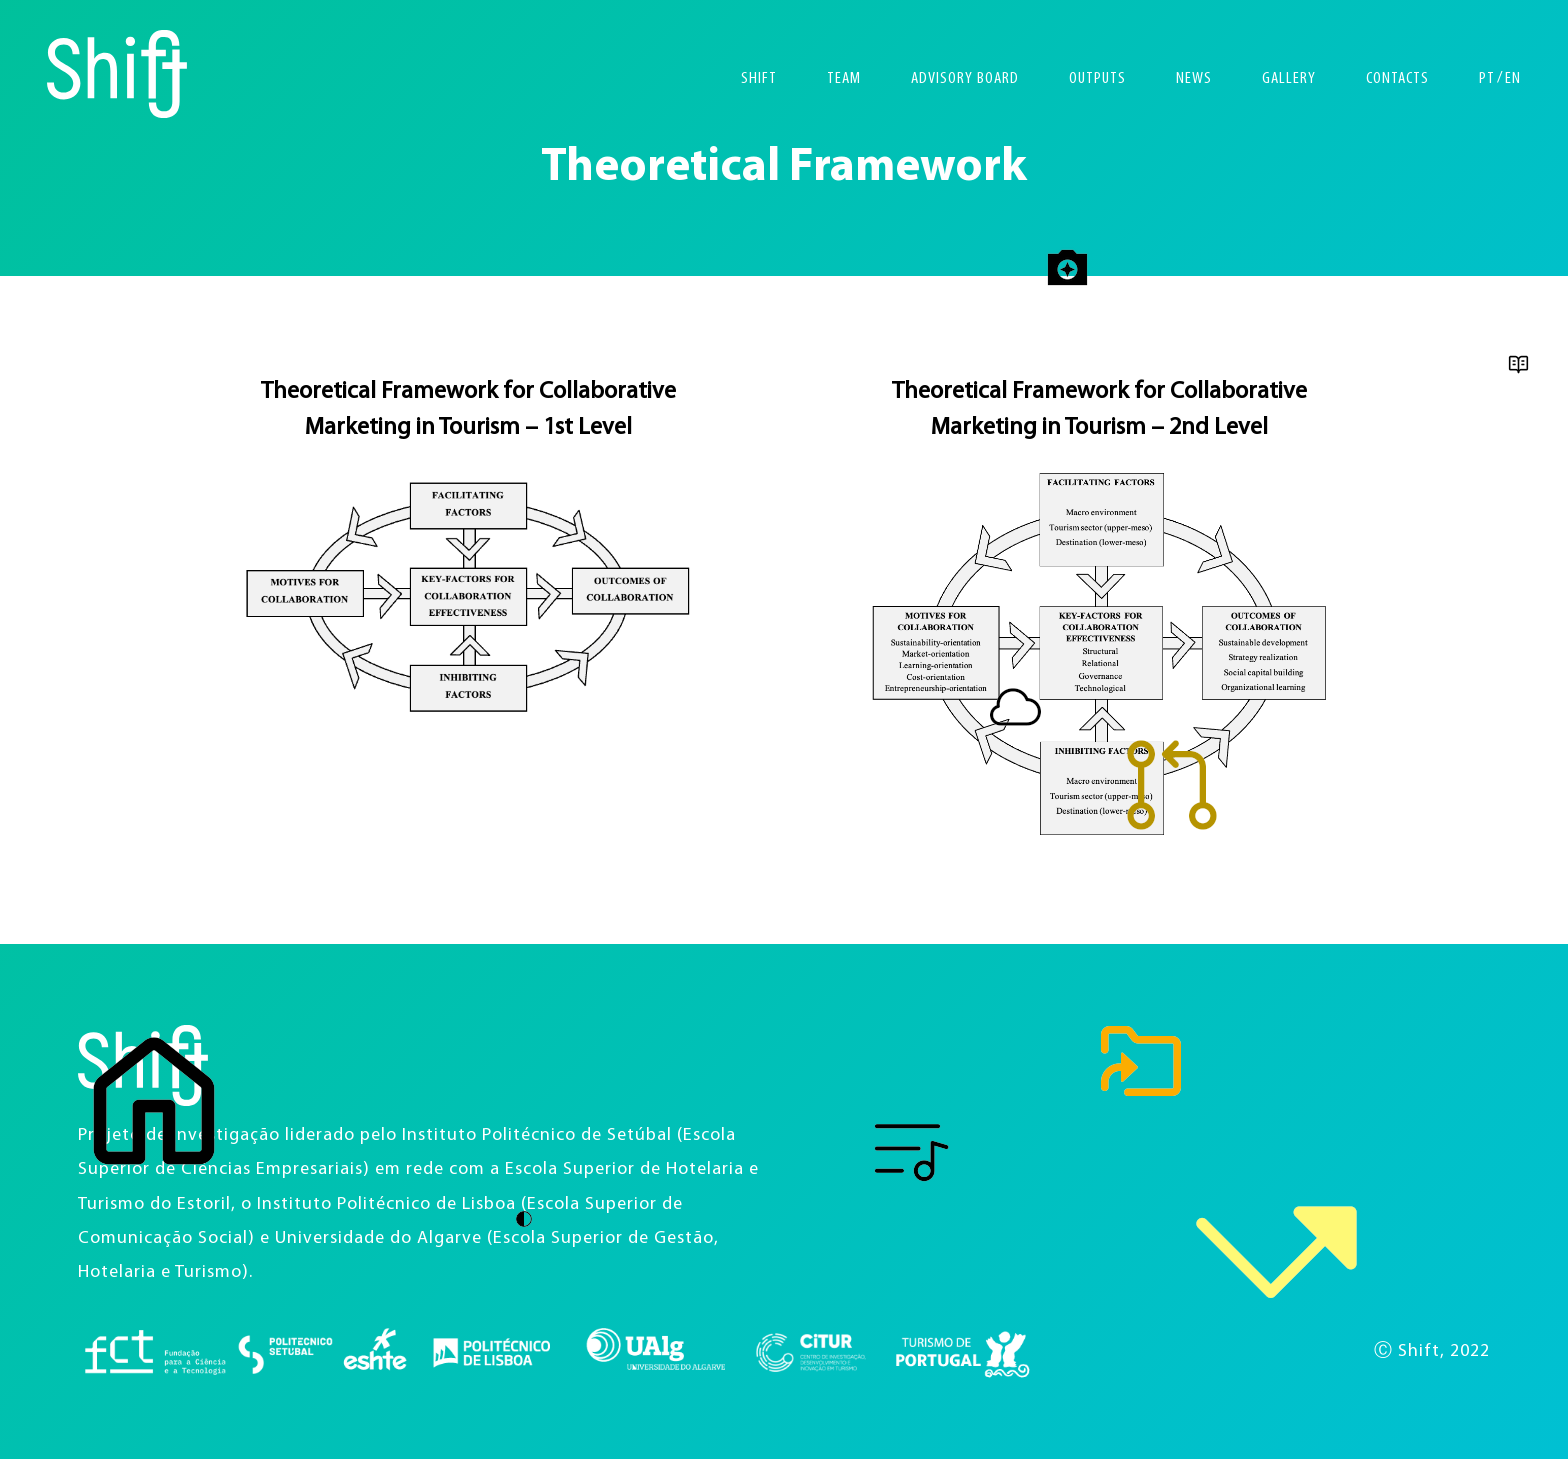 This screenshot has width=1568, height=1459. What do you see at coordinates (1067, 267) in the screenshot?
I see `enhance or improve photo quality` at bounding box center [1067, 267].